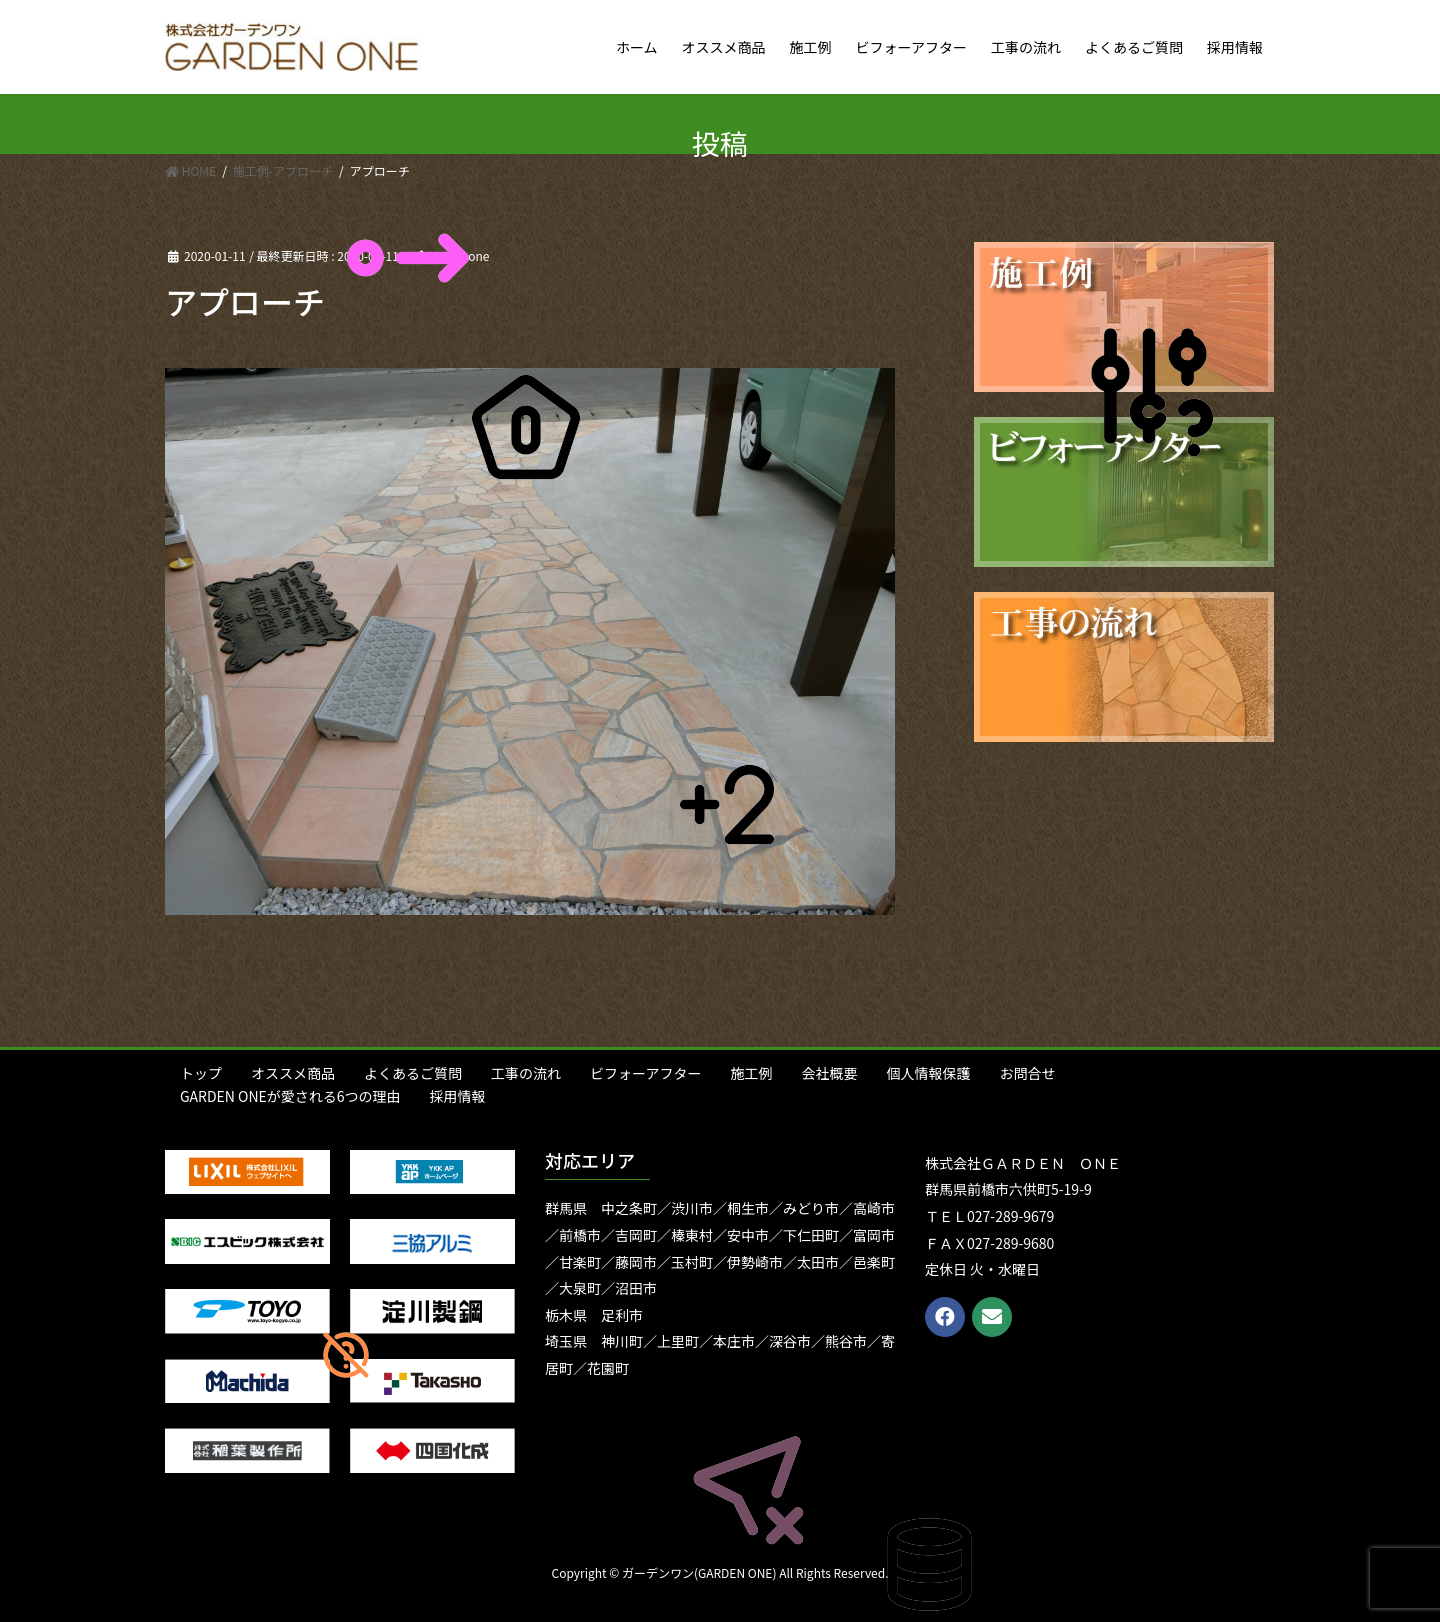  What do you see at coordinates (408, 258) in the screenshot?
I see `move item to the right` at bounding box center [408, 258].